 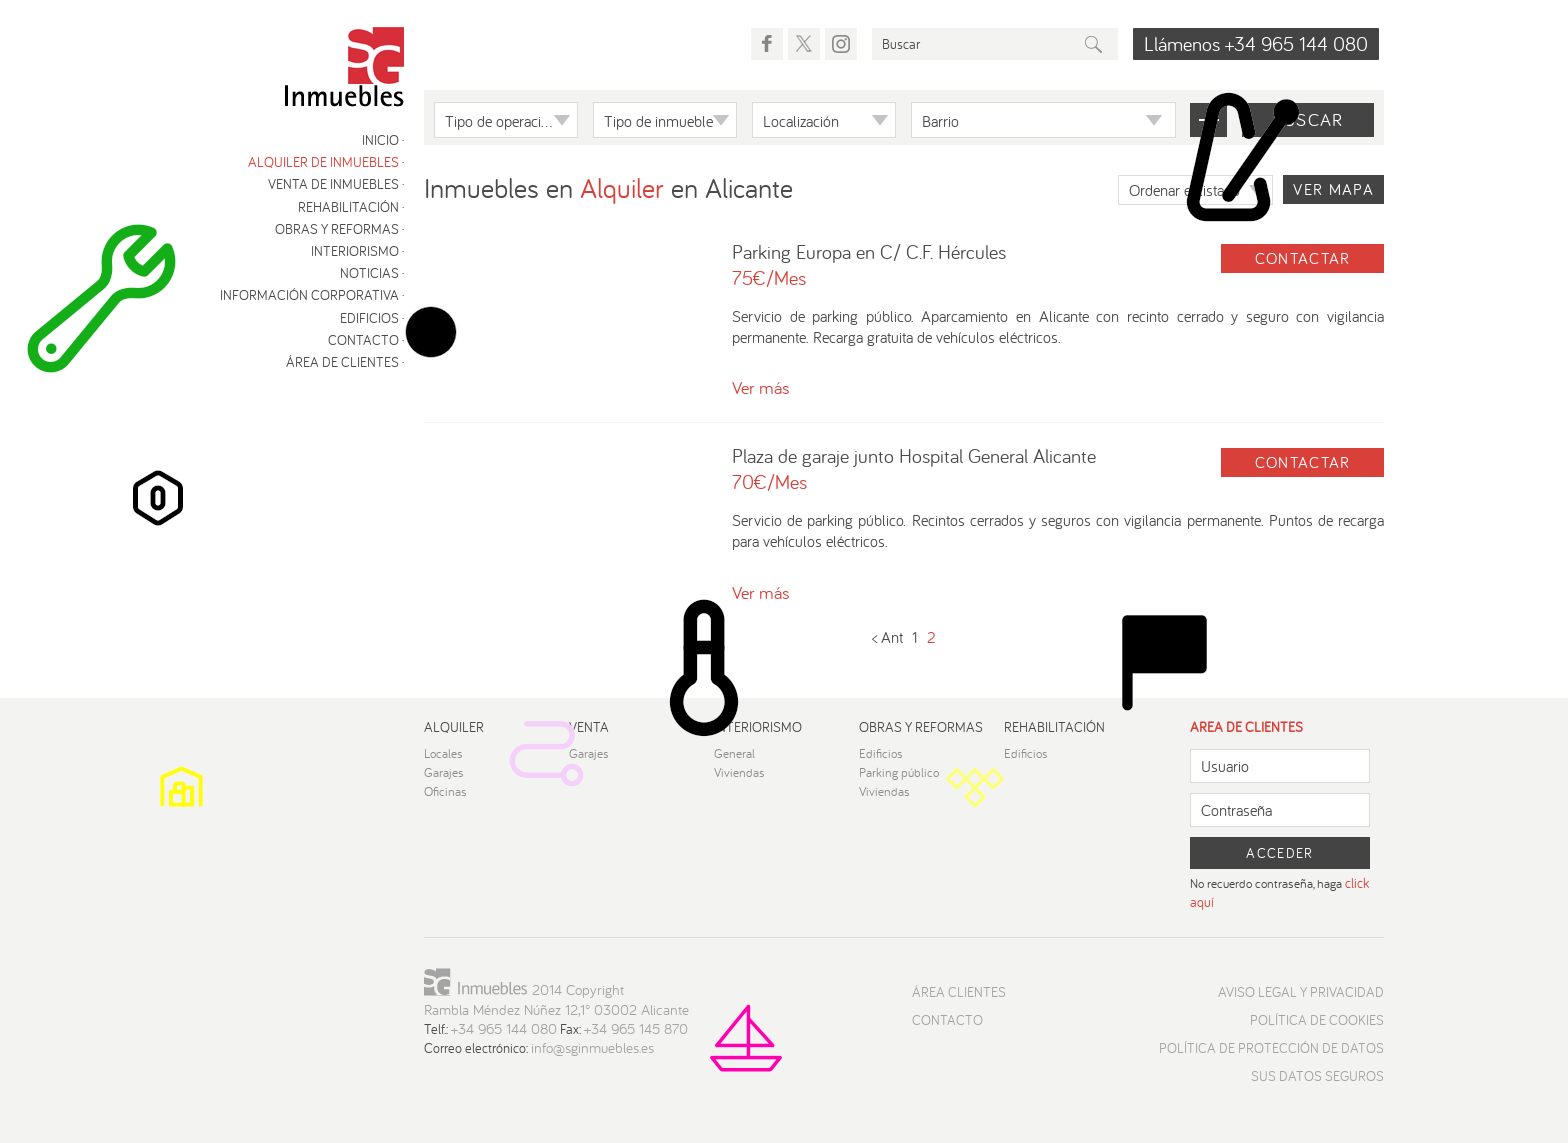 I want to click on indicates recording in progress, so click(x=431, y=332).